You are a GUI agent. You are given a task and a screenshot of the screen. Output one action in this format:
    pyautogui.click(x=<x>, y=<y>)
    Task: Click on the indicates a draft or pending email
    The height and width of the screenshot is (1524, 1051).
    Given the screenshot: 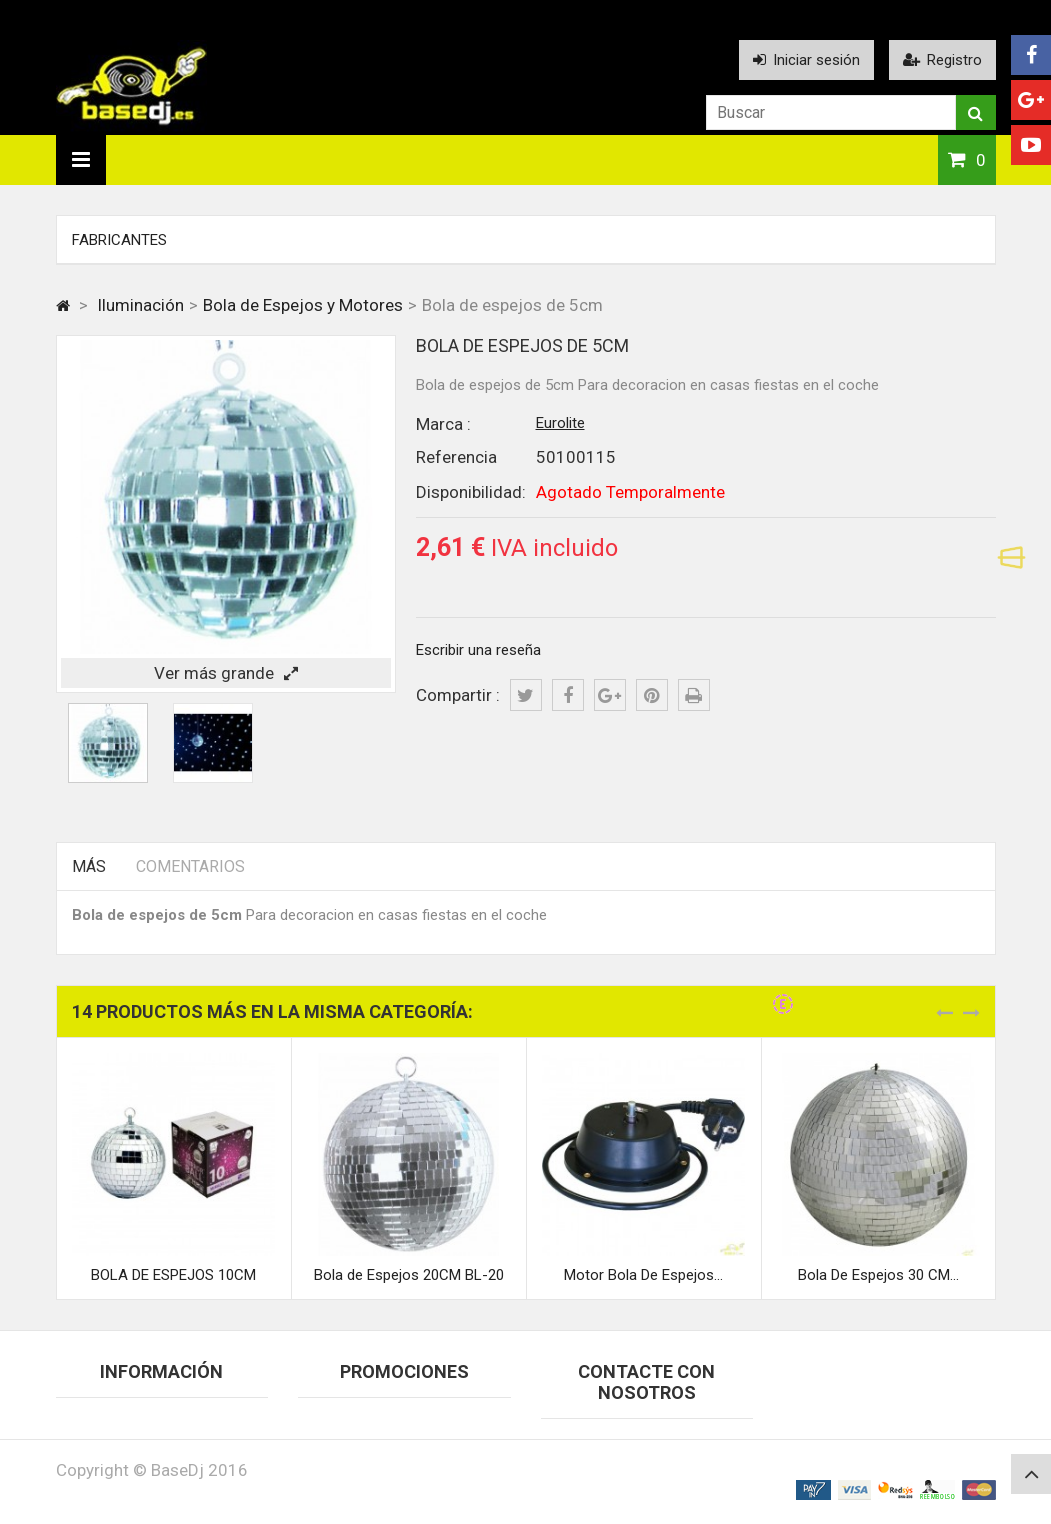 What is the action you would take?
    pyautogui.click(x=783, y=1004)
    